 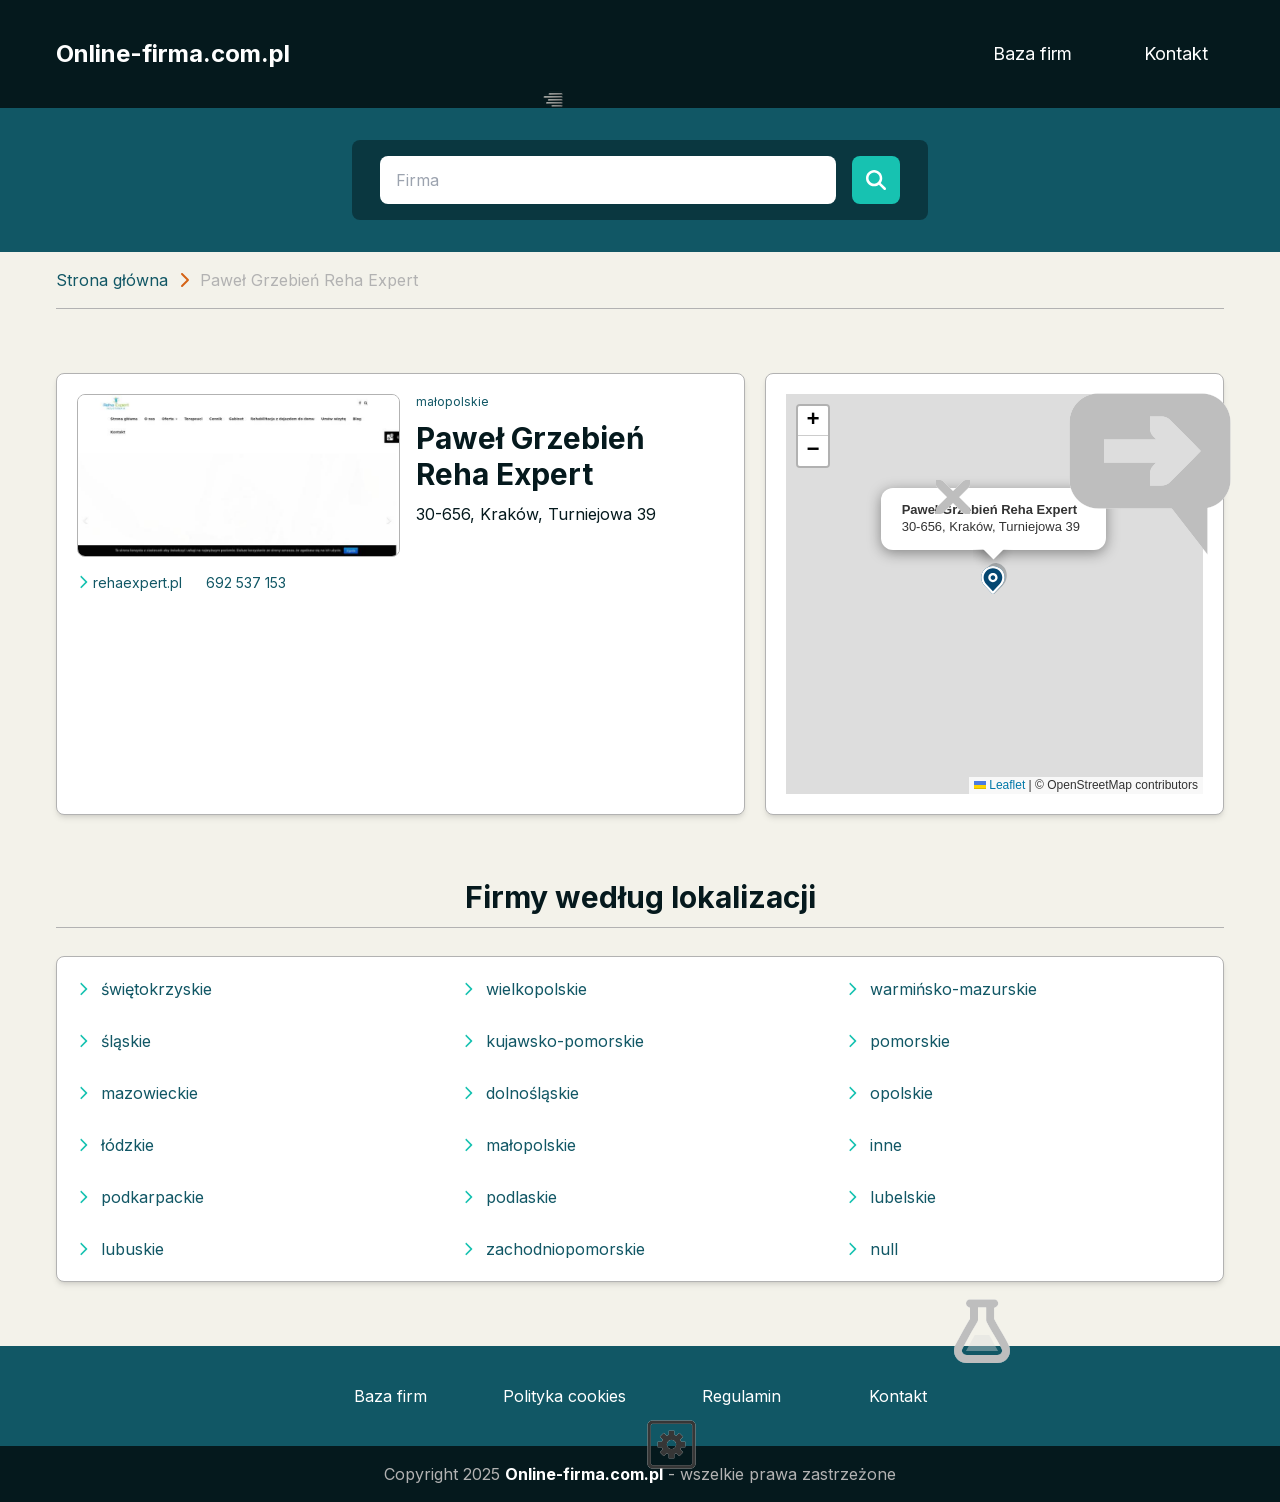 I want to click on close the current window, so click(x=953, y=497).